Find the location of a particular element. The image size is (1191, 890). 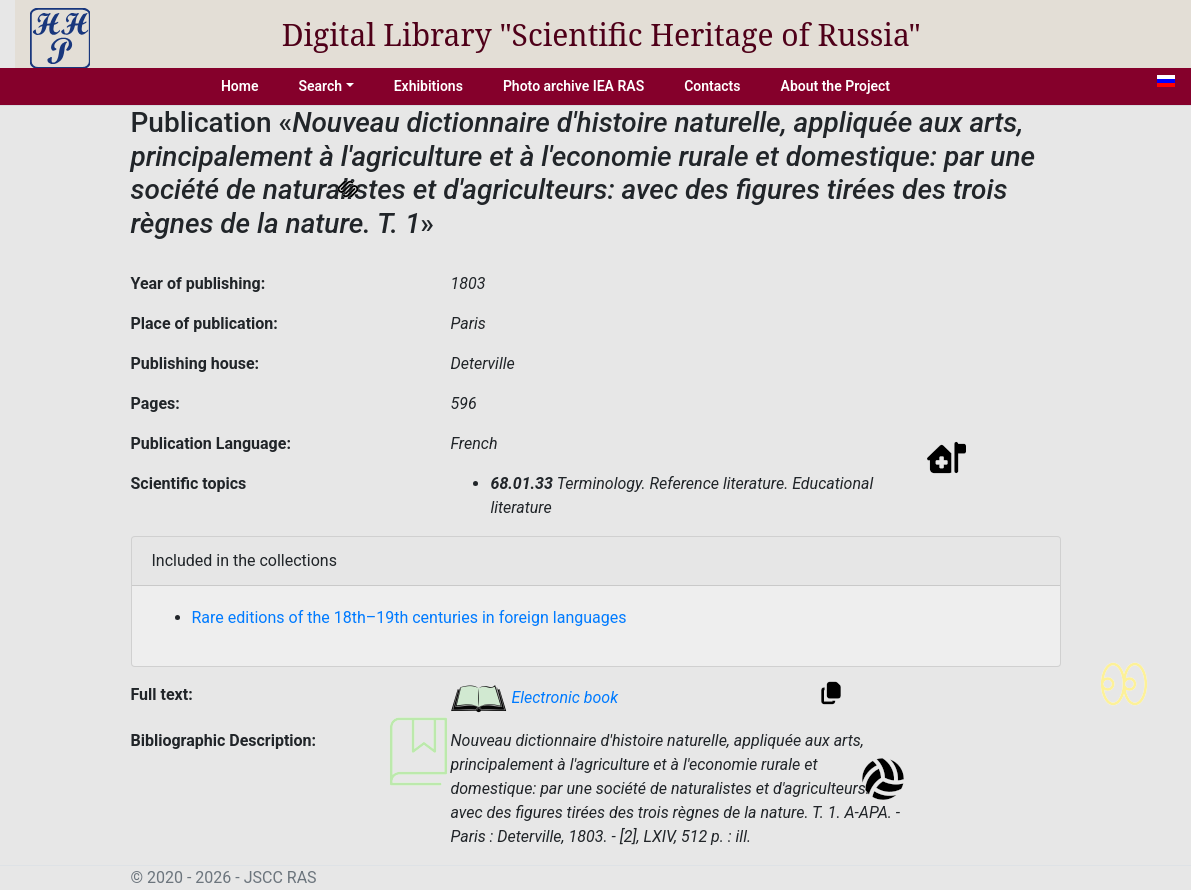

squarespace logo is located at coordinates (348, 189).